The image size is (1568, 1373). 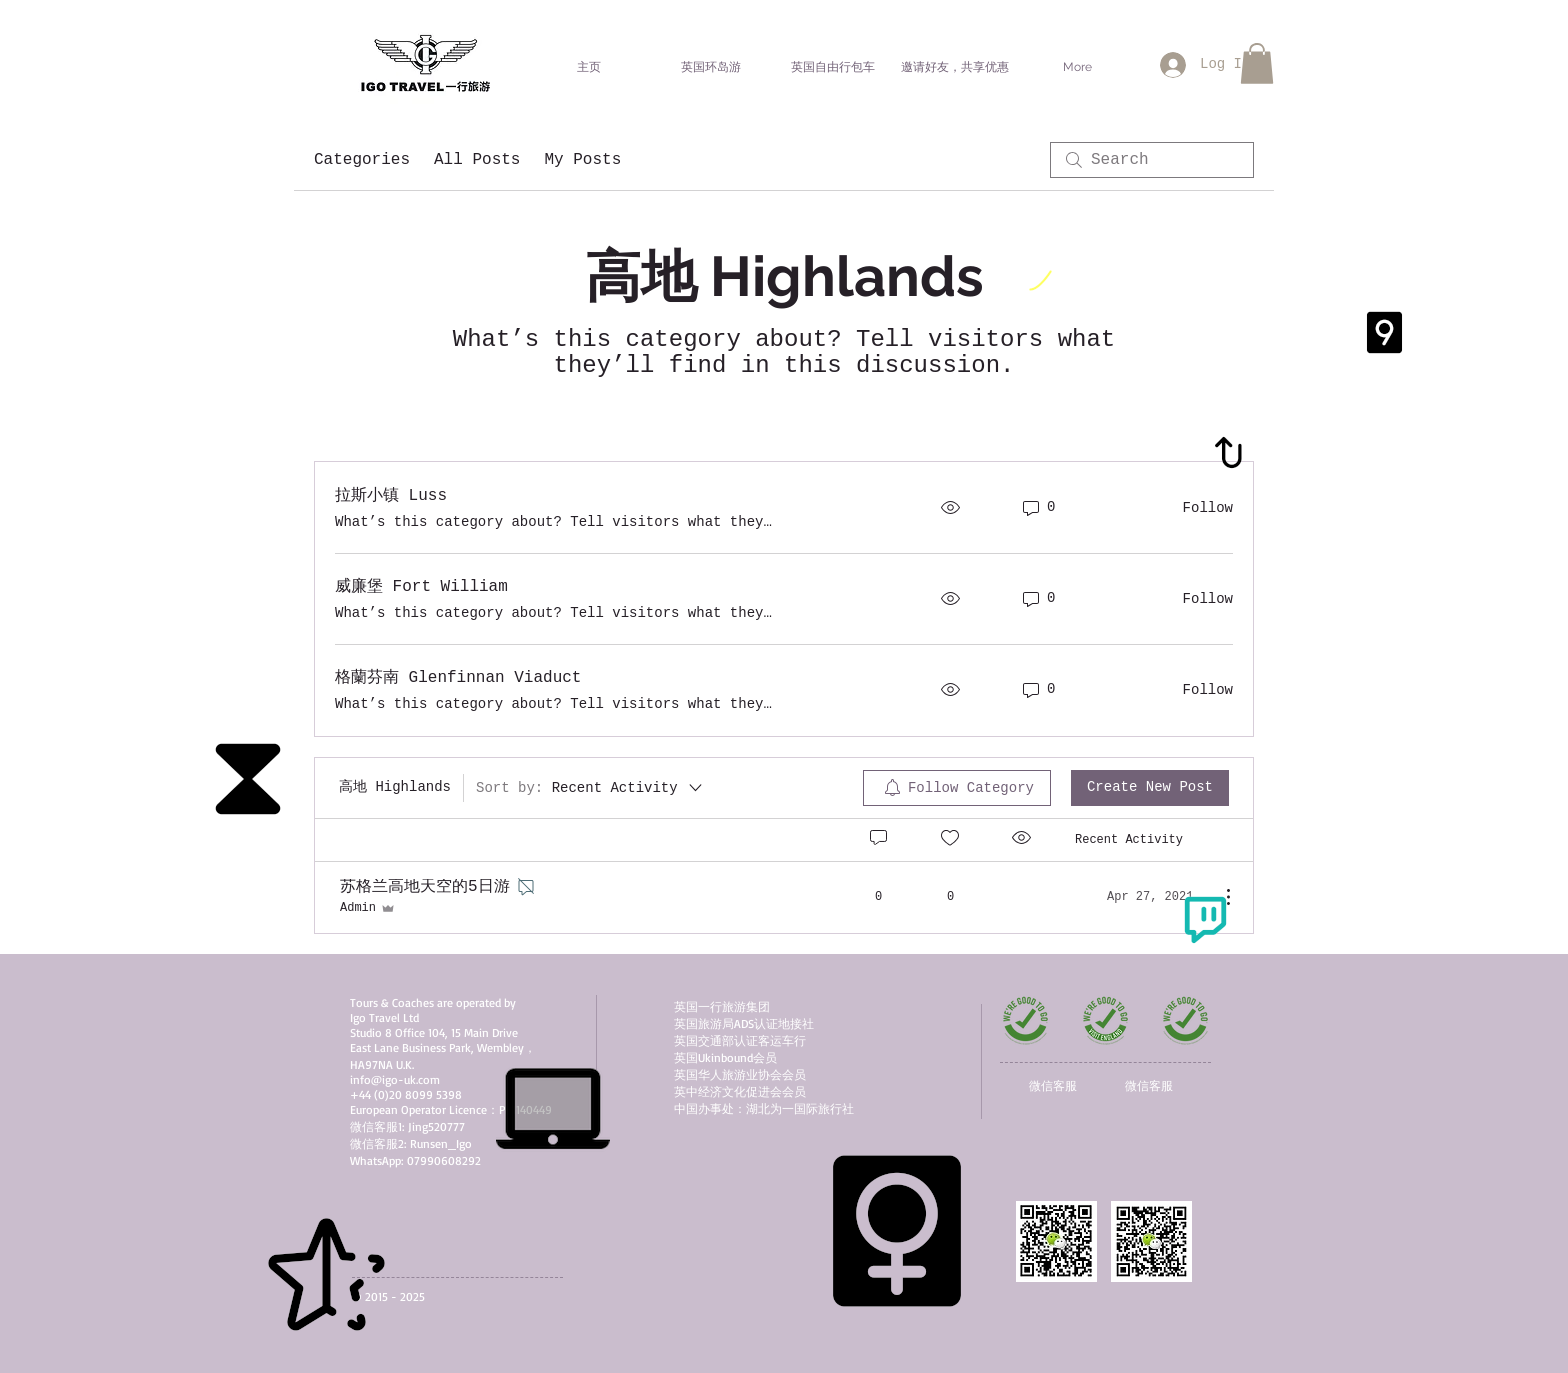 What do you see at coordinates (1205, 917) in the screenshot?
I see `open the Twitch app` at bounding box center [1205, 917].